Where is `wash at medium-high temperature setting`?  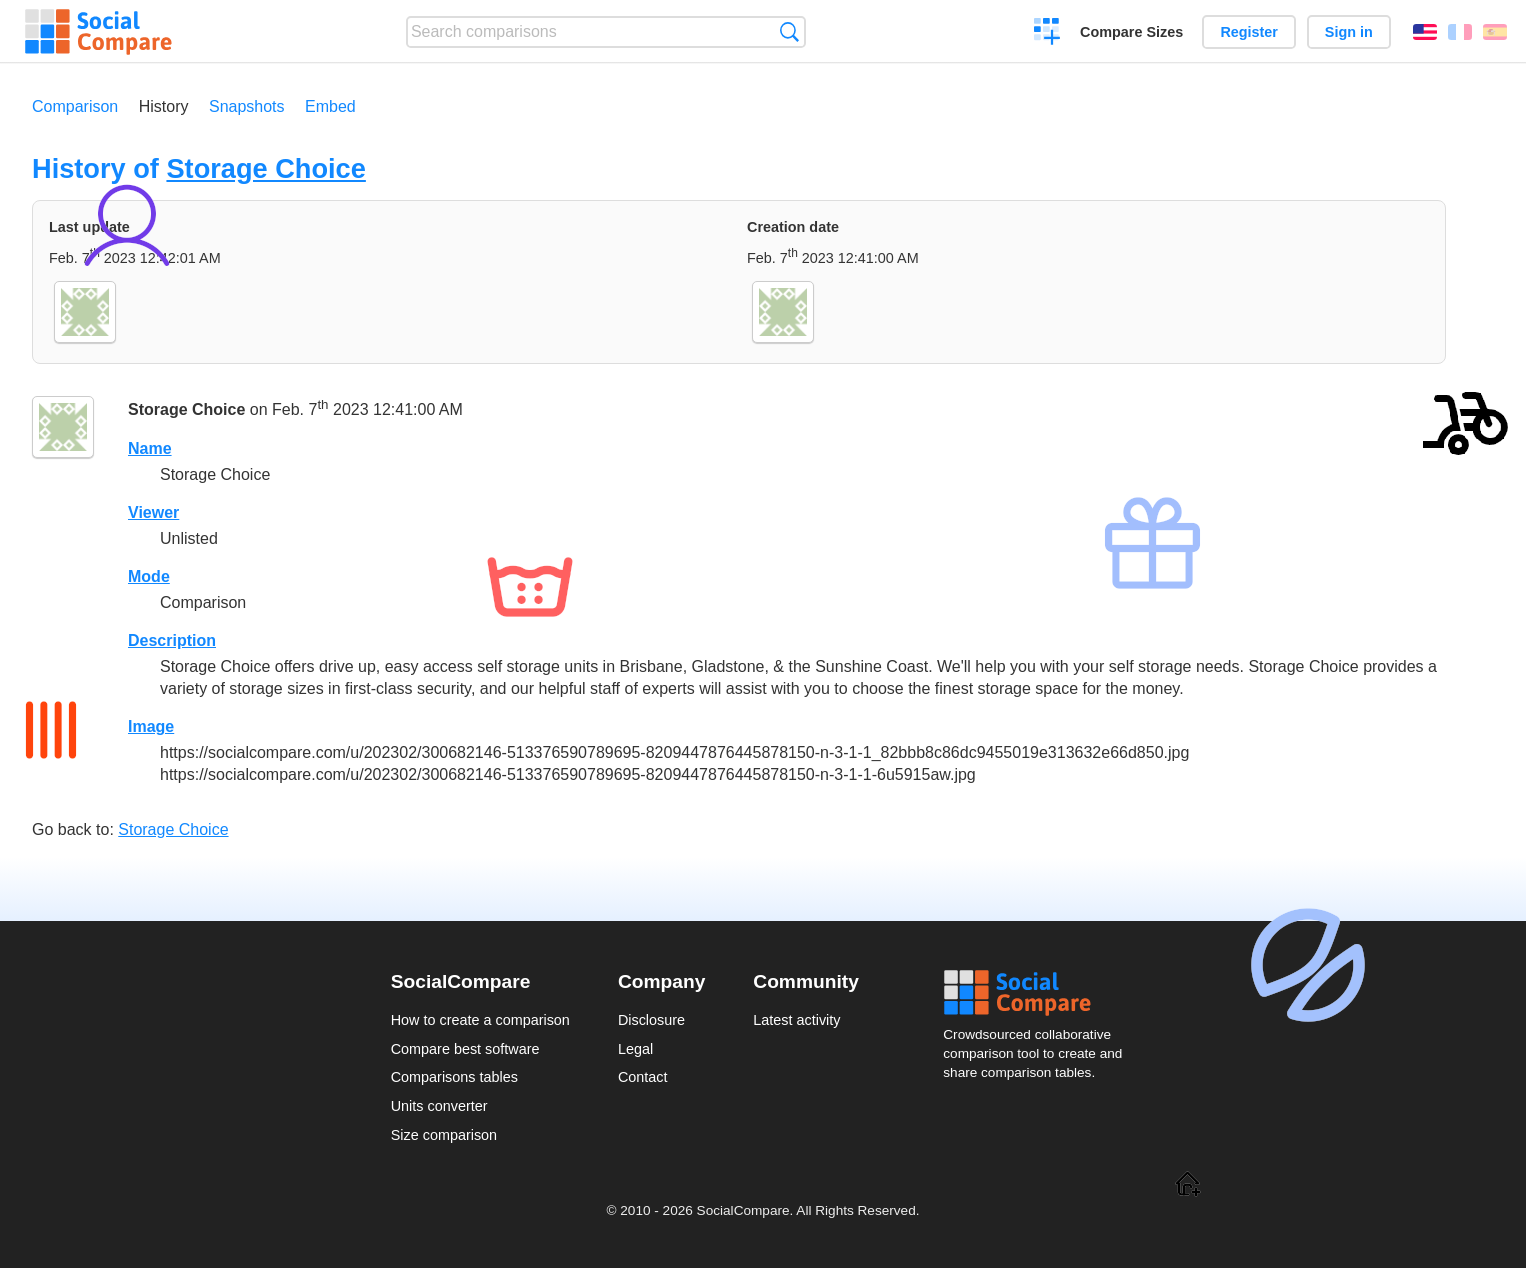
wash at medium-high temperature setting is located at coordinates (530, 587).